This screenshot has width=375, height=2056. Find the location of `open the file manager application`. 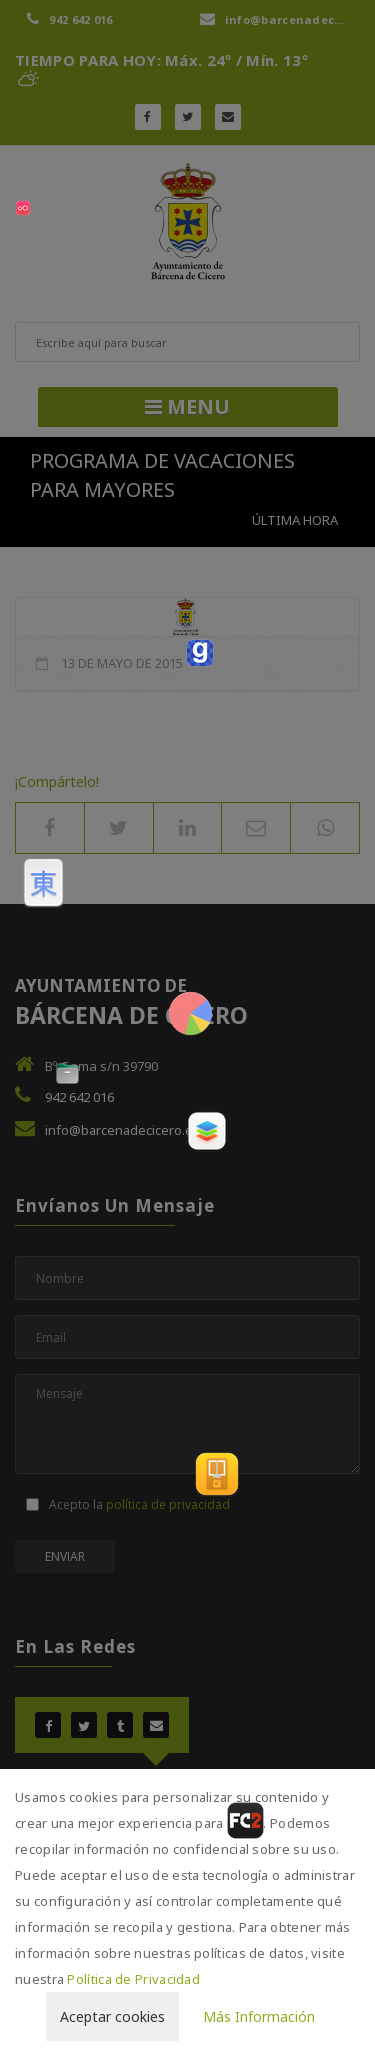

open the file manager application is located at coordinates (67, 1073).